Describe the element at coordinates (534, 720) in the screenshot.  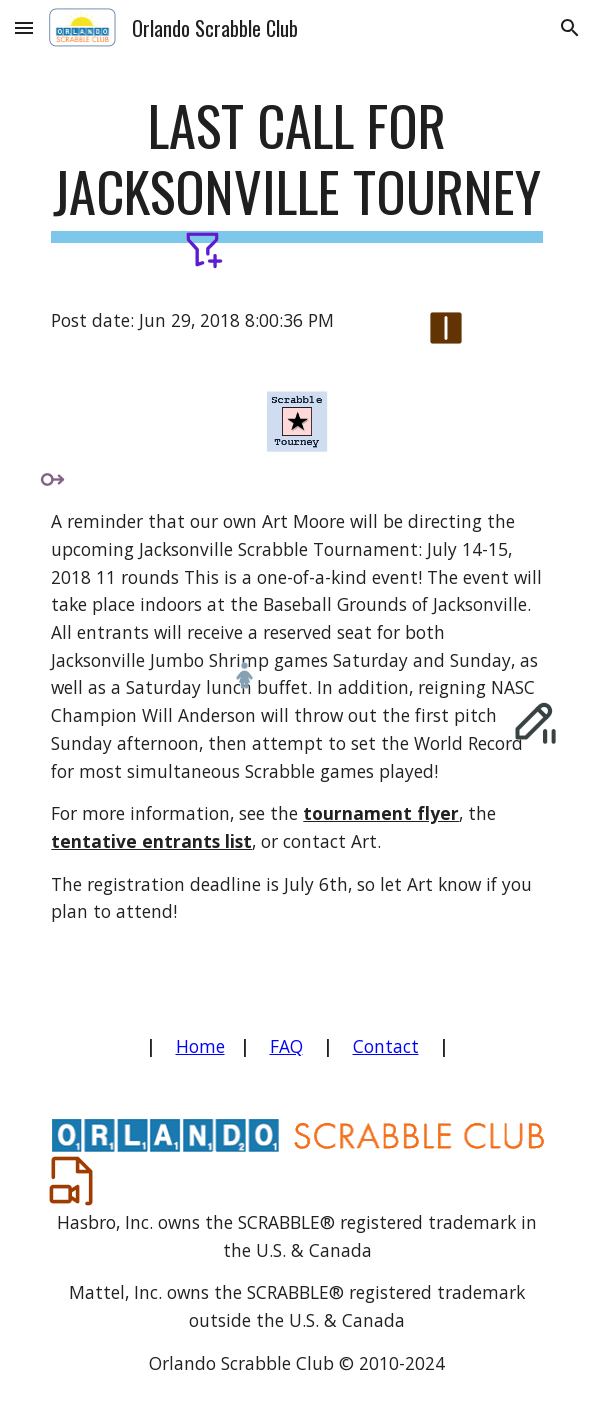
I see `pause editing mode` at that location.